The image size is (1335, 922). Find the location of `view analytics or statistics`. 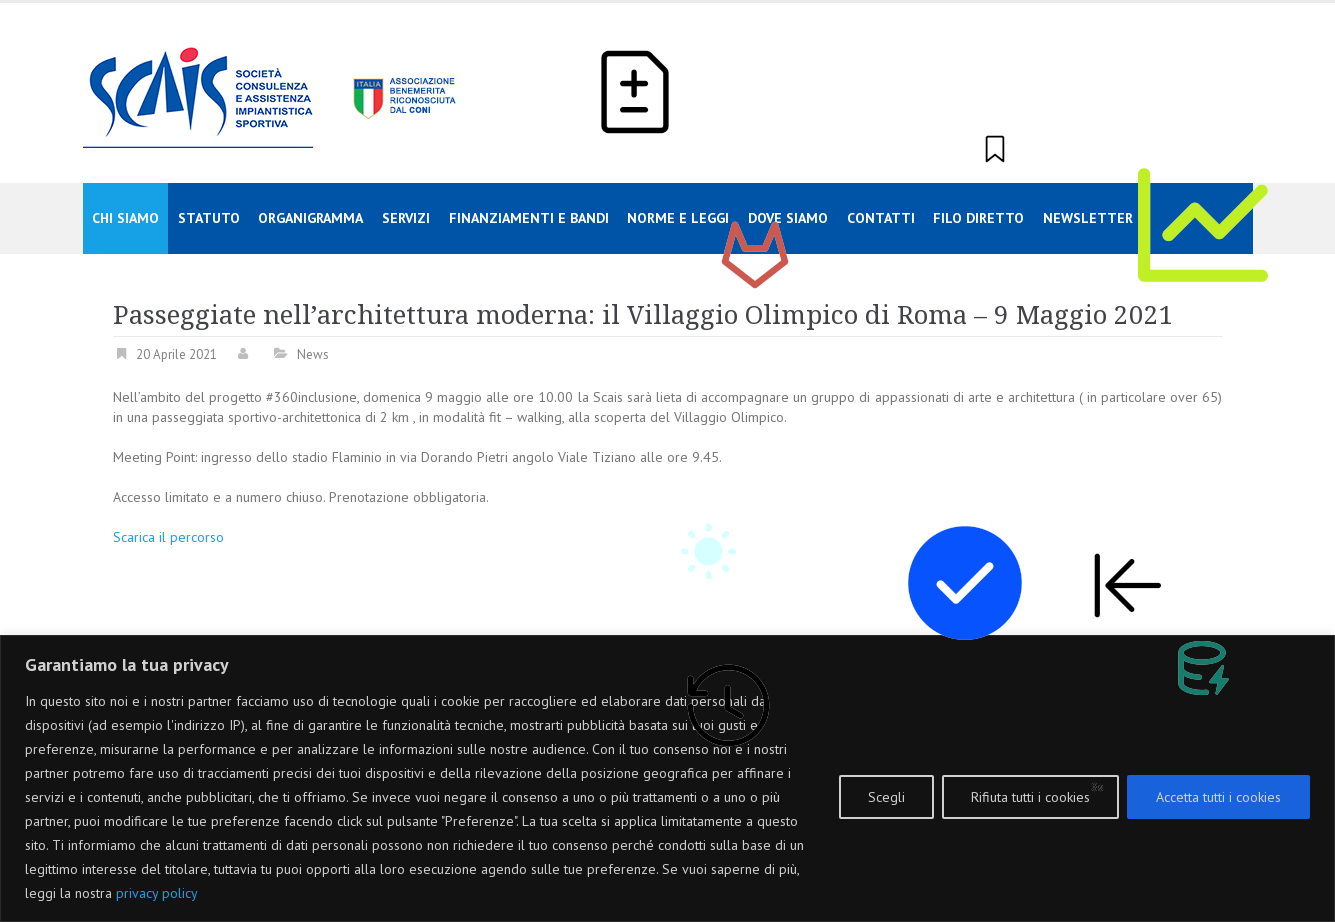

view analytics or statistics is located at coordinates (1203, 225).